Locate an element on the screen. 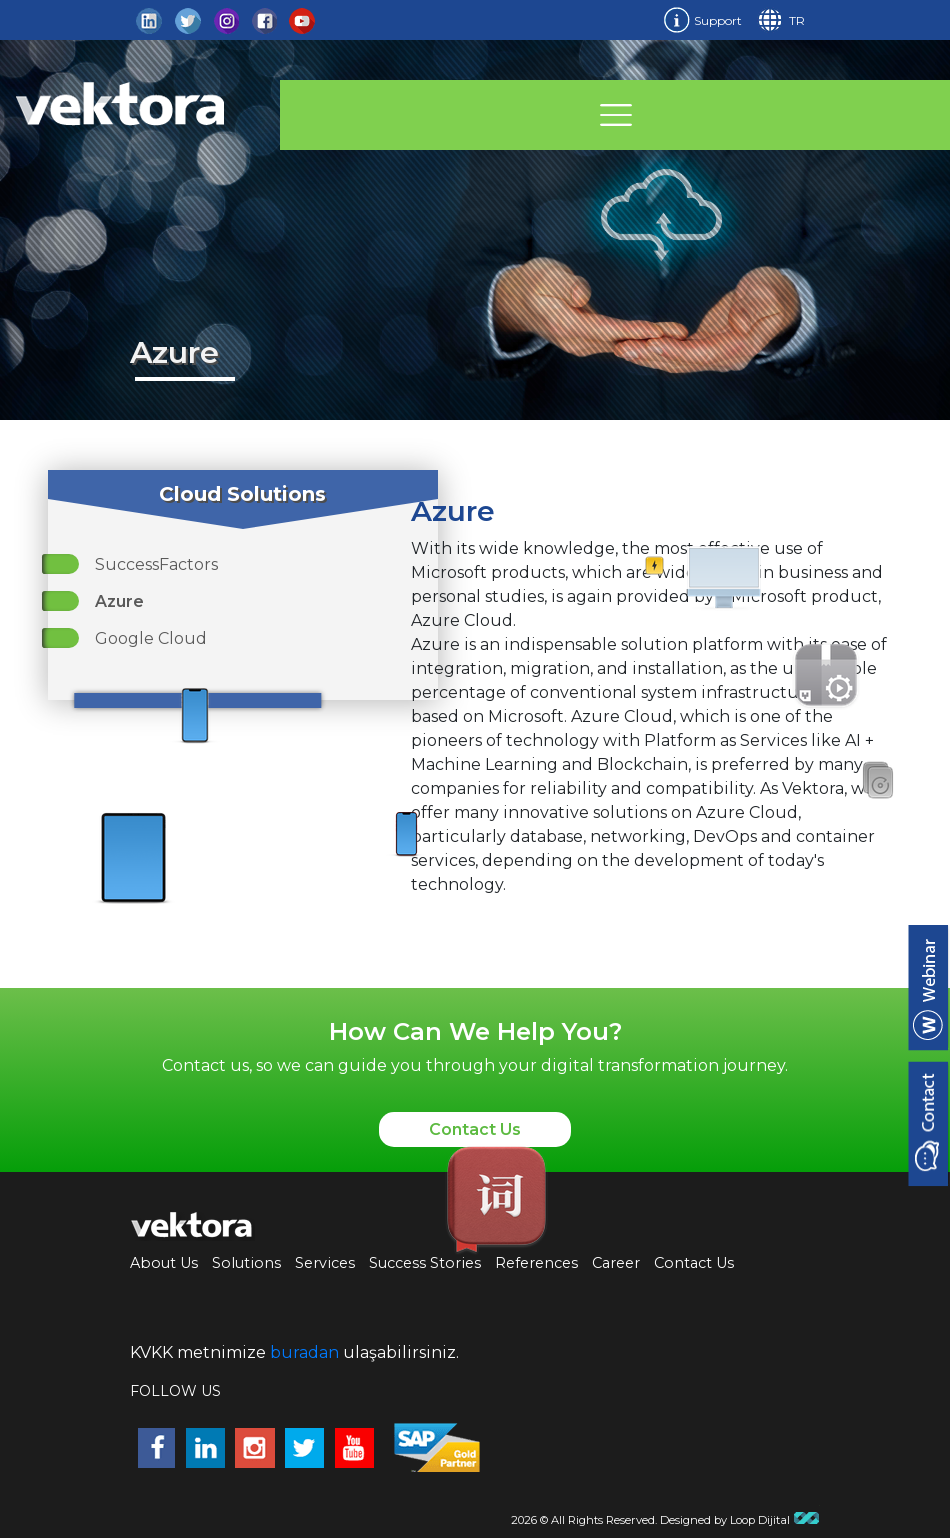  open the dictionary app is located at coordinates (496, 1195).